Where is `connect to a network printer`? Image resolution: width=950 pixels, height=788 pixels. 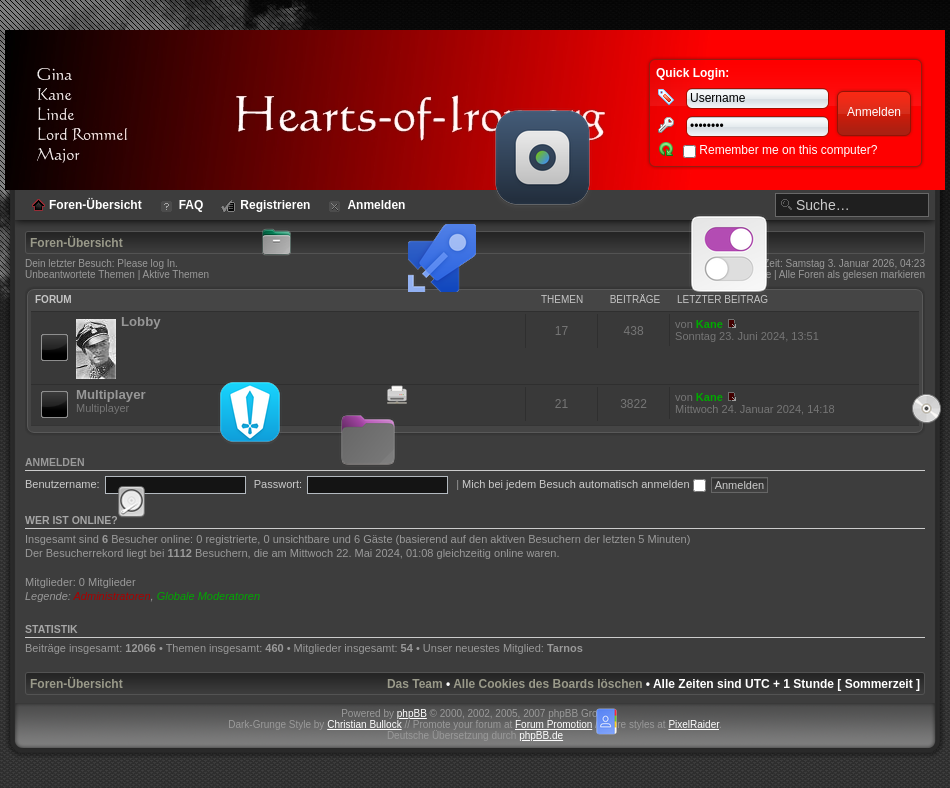
connect to a network printer is located at coordinates (397, 395).